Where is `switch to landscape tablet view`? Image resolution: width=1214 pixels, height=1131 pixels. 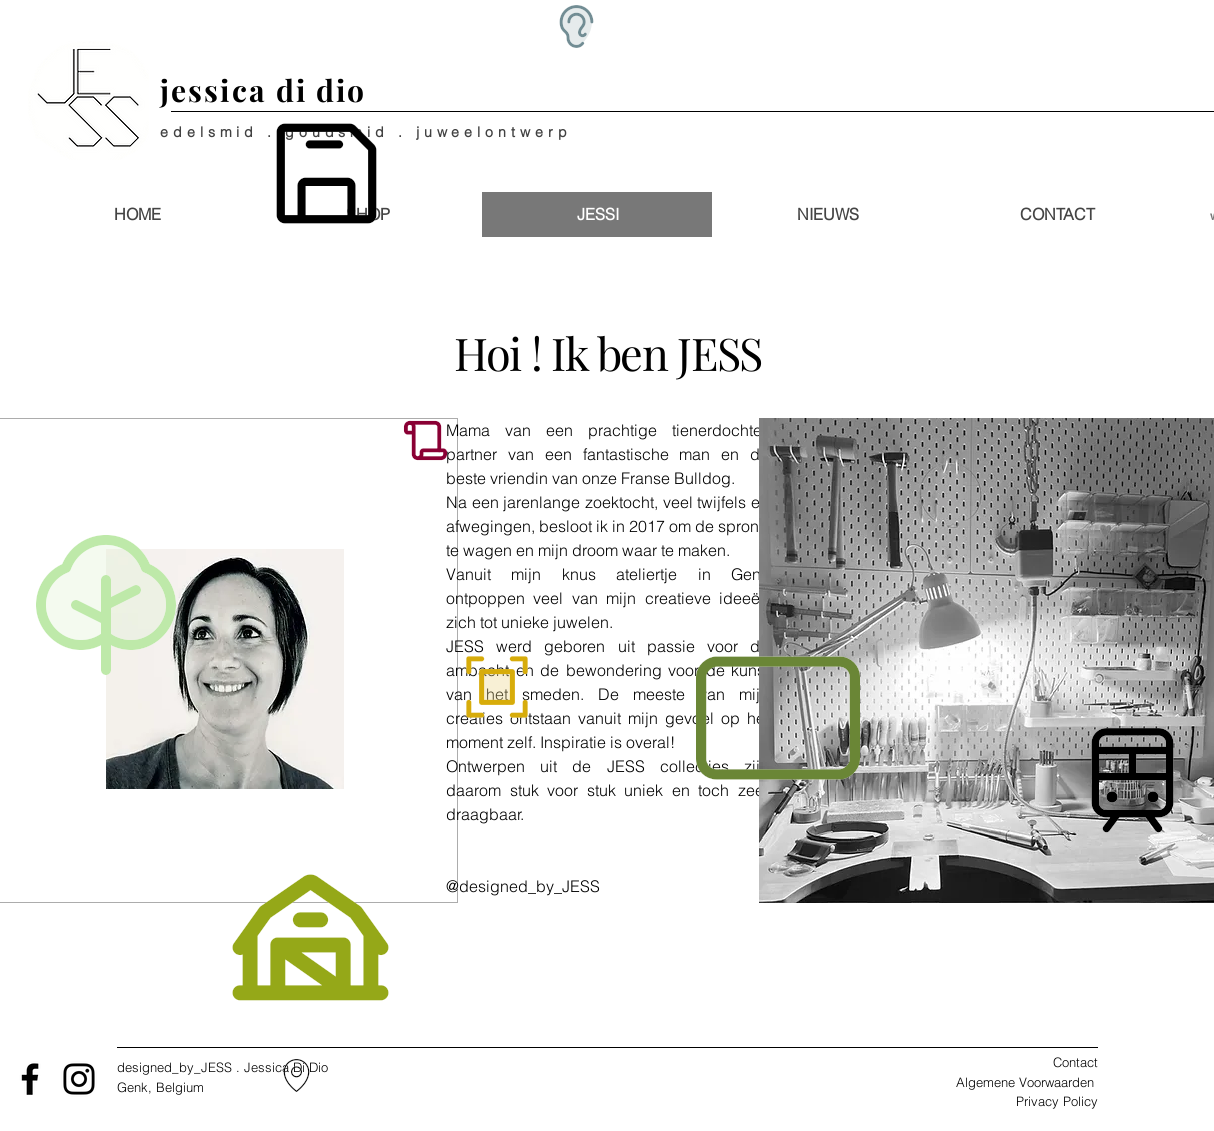
switch to landscape tablet view is located at coordinates (778, 718).